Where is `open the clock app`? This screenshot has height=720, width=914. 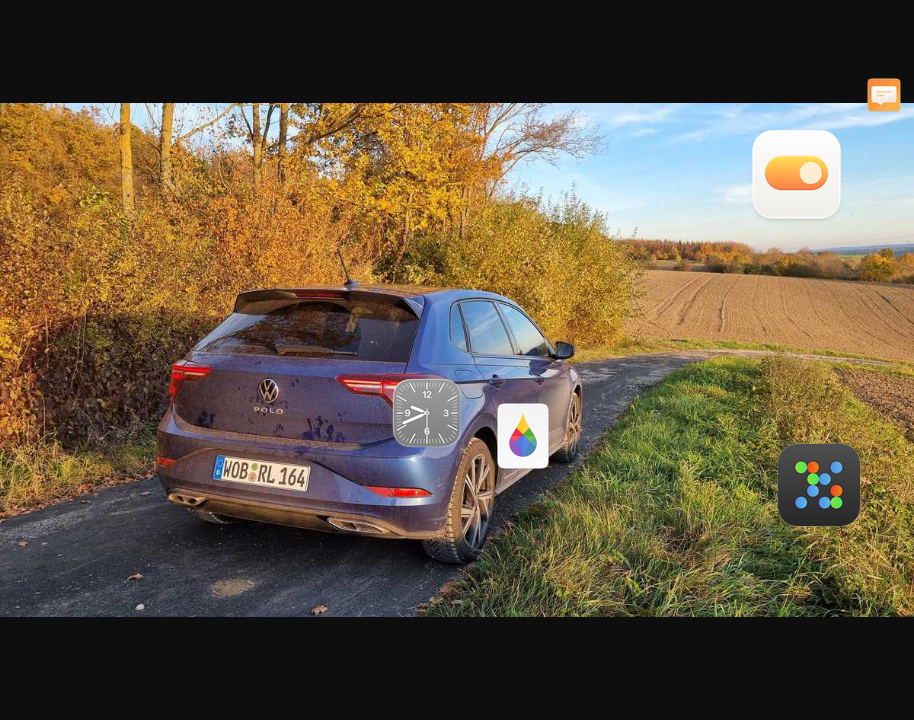
open the clock app is located at coordinates (427, 413).